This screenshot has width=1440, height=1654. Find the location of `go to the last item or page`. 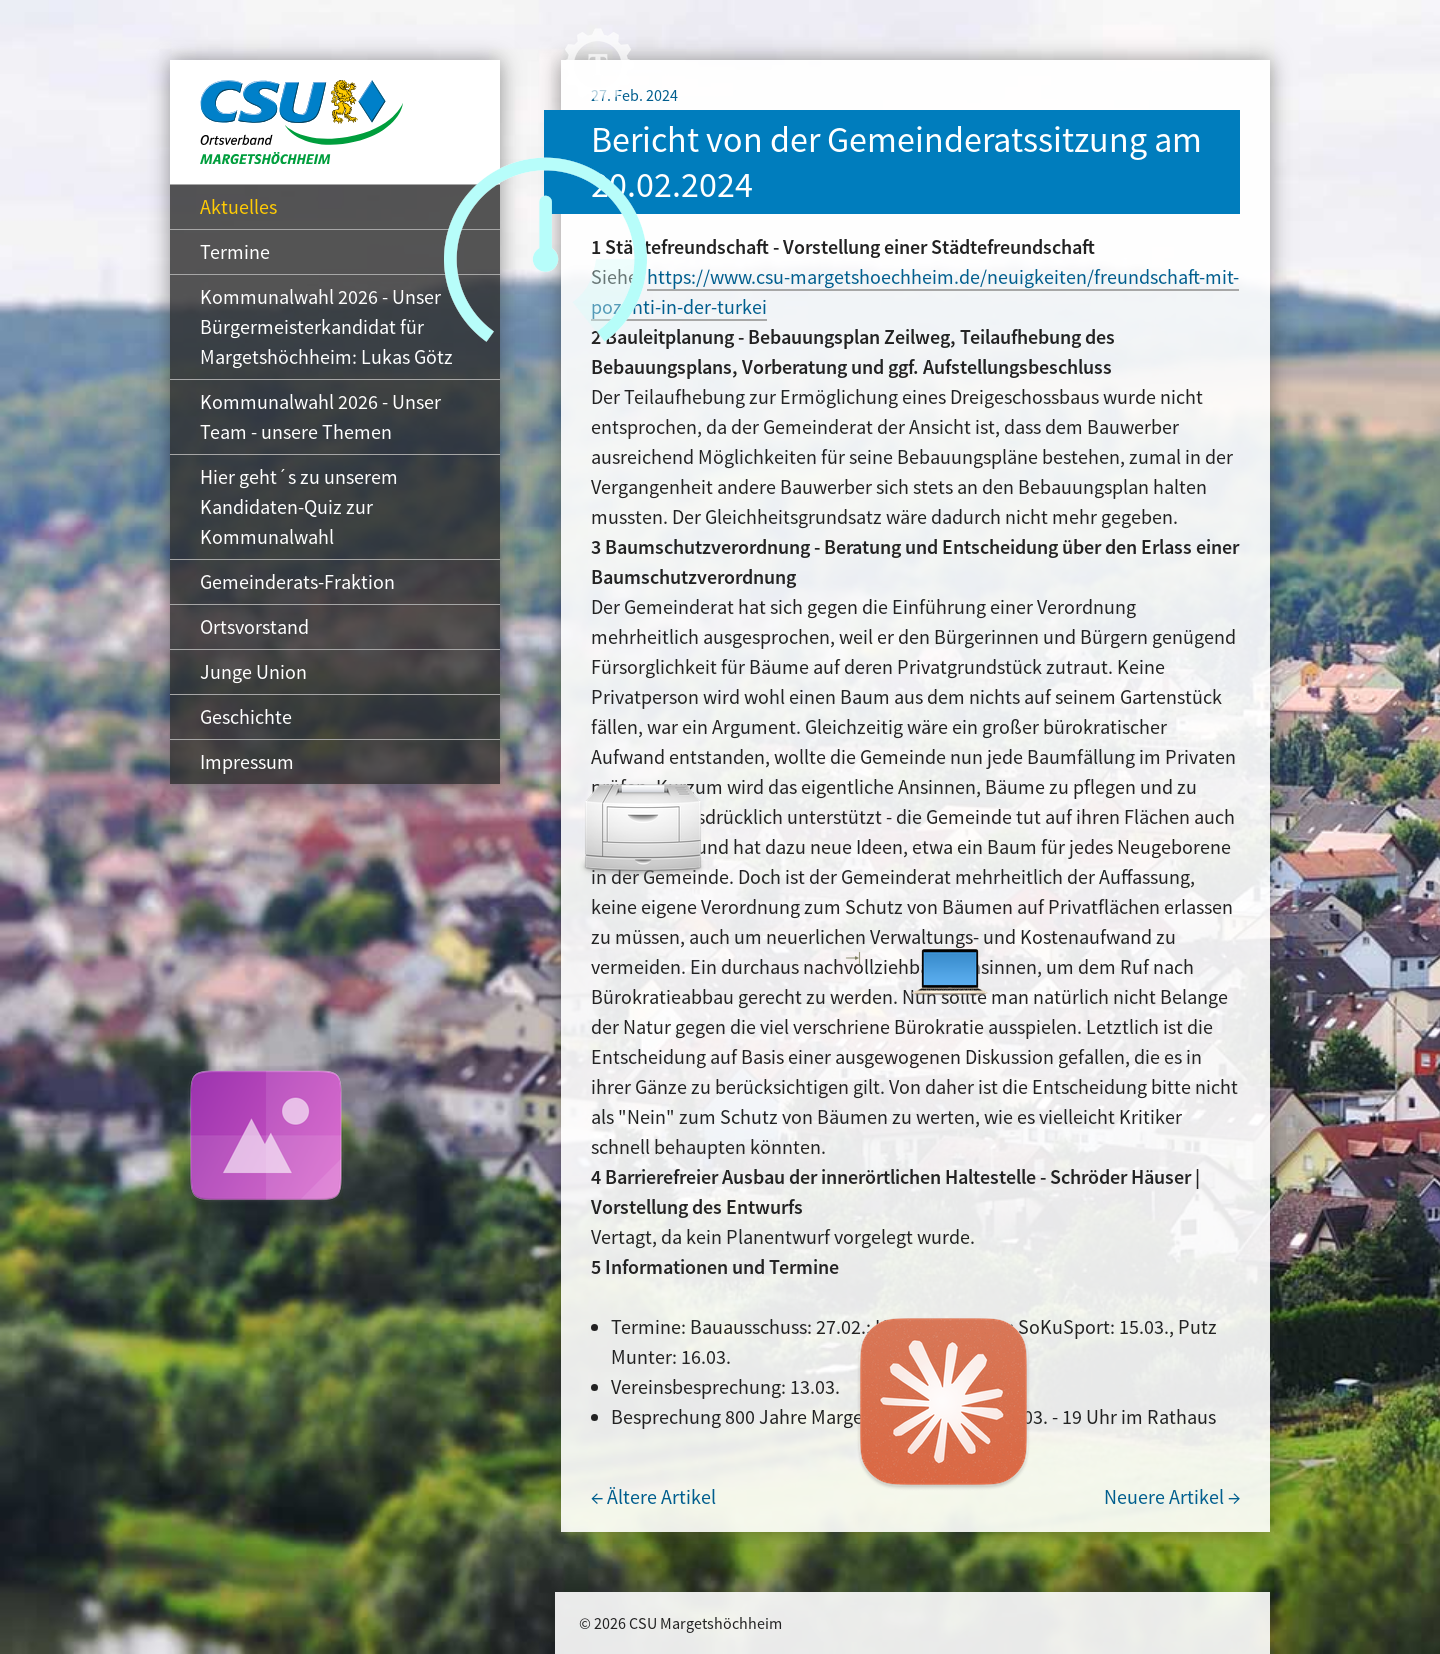

go to the last item or page is located at coordinates (853, 958).